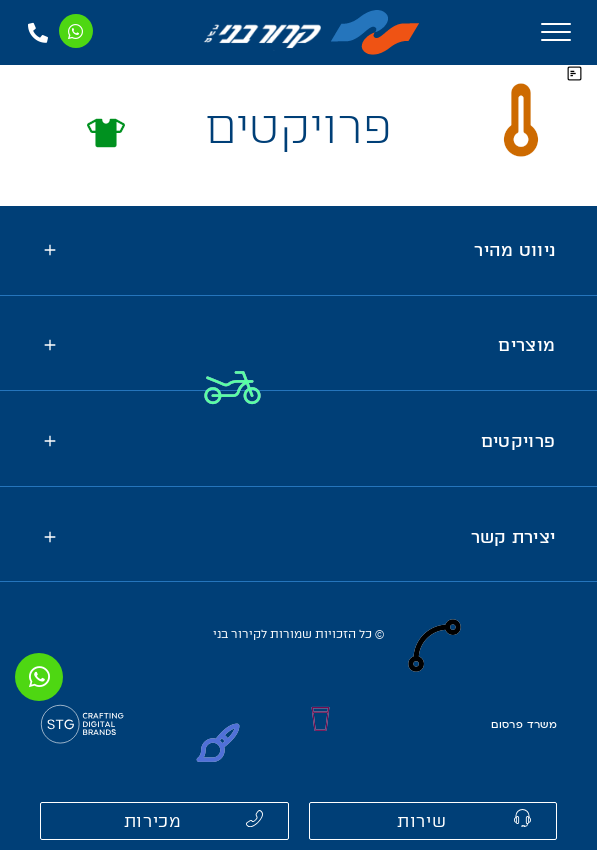 This screenshot has height=850, width=597. What do you see at coordinates (320, 718) in the screenshot?
I see `view nearby bars or pubs` at bounding box center [320, 718].